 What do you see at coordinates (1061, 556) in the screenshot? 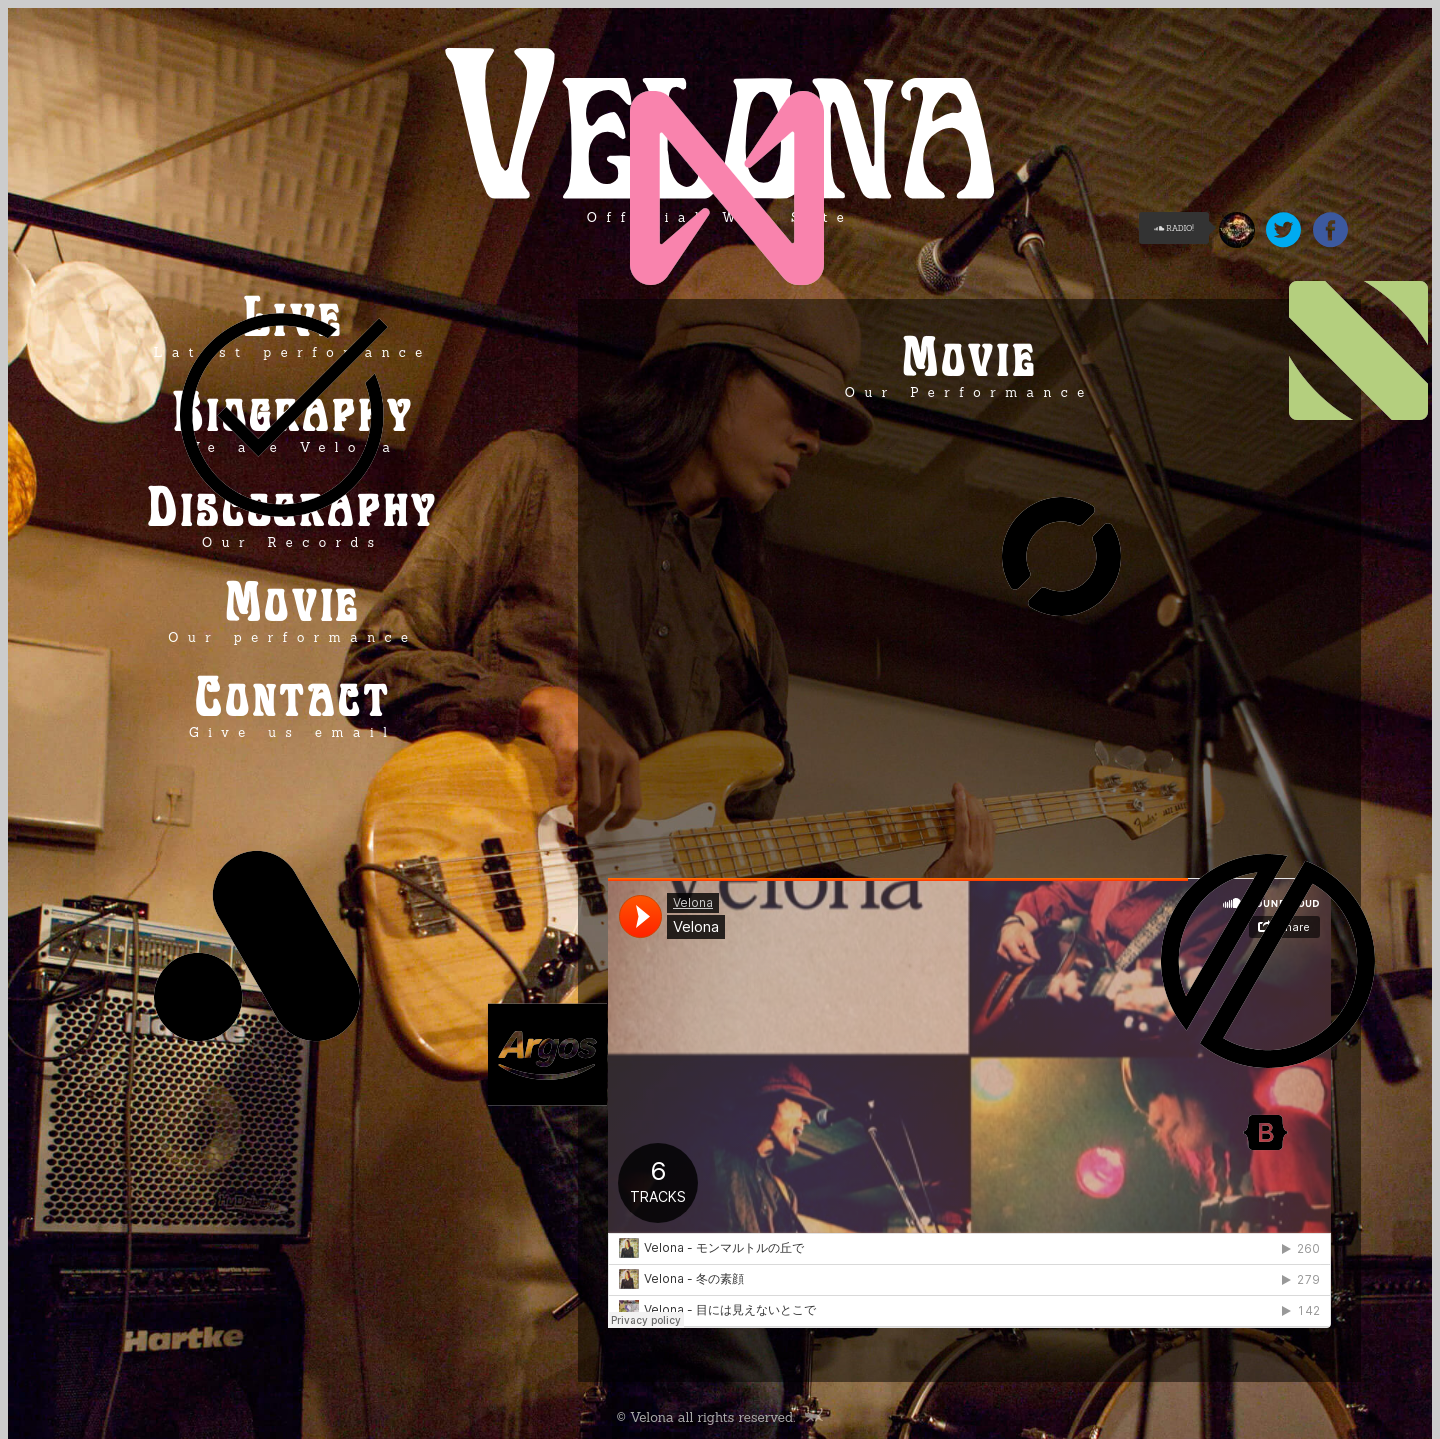
I see `open rustdesk remote desktop application` at bounding box center [1061, 556].